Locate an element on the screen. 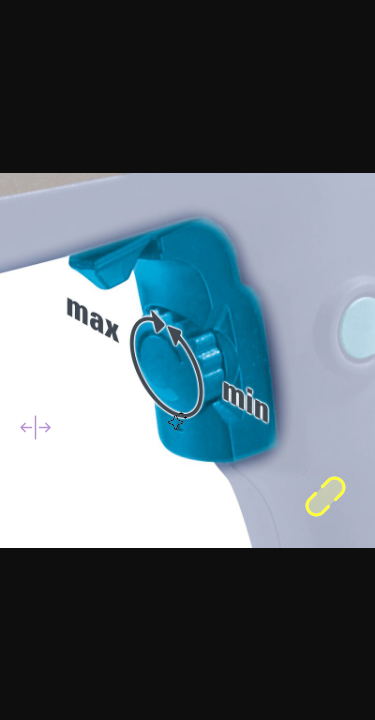 This screenshot has width=375, height=720. expand content horizontally is located at coordinates (35, 427).